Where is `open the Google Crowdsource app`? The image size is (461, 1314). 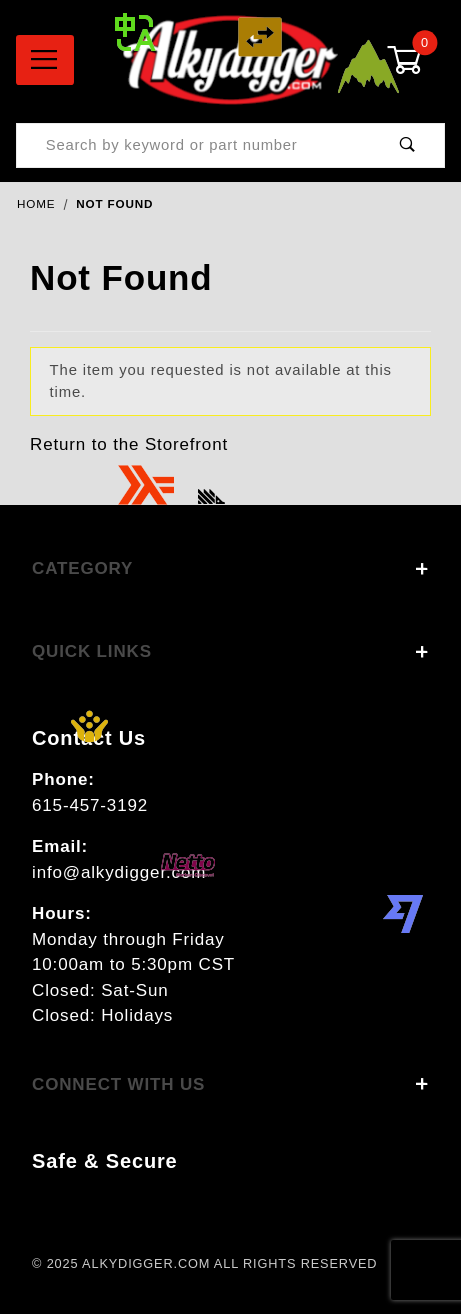 open the Google Crowdsource app is located at coordinates (89, 726).